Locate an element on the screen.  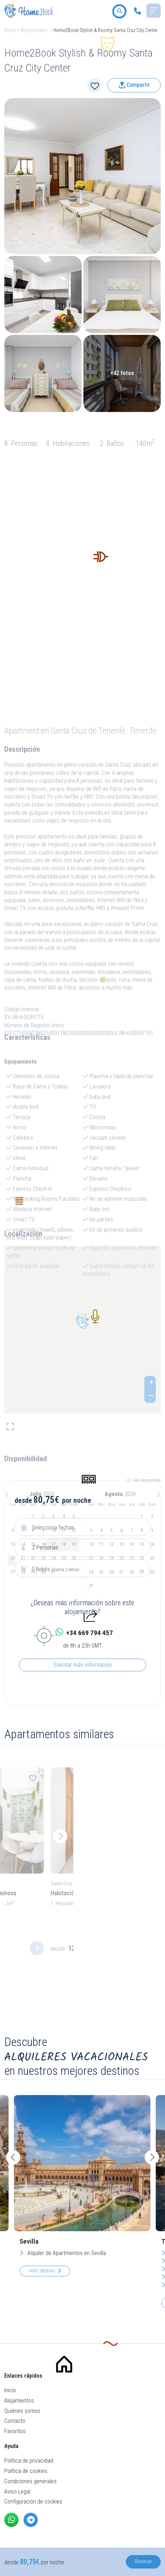
justify text alignment is located at coordinates (19, 1201).